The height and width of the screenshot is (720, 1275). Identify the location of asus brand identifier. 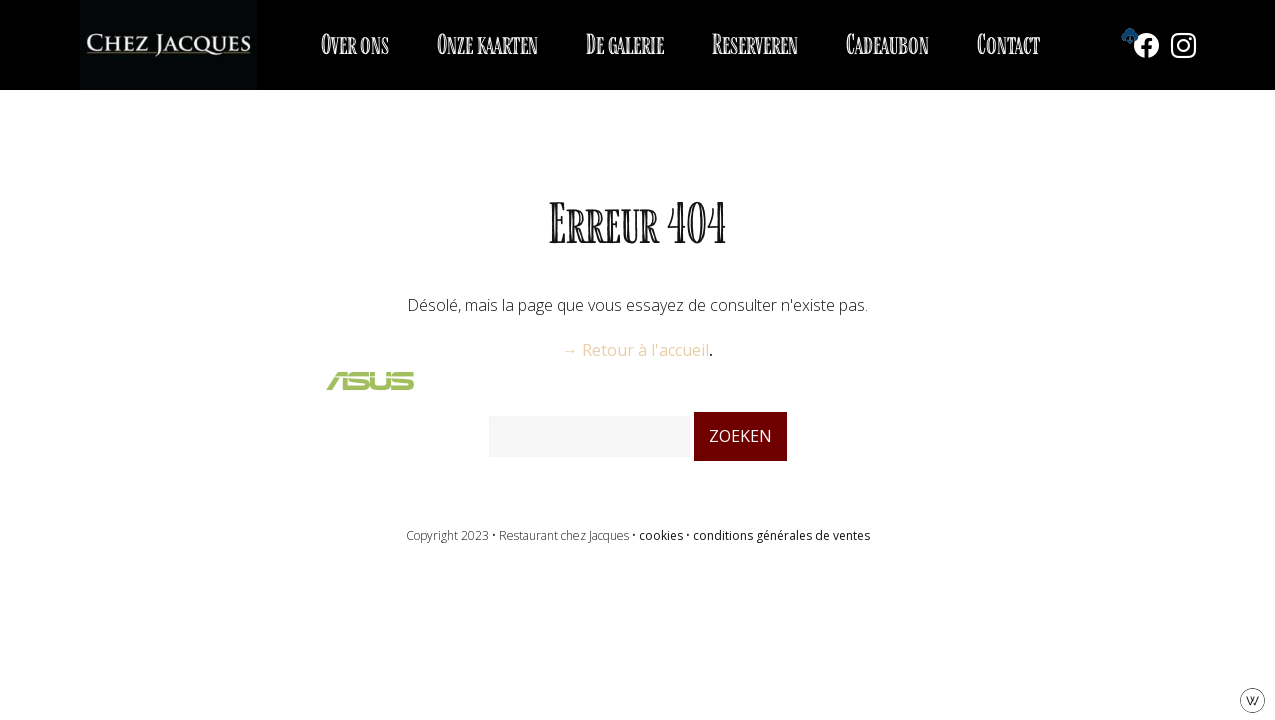
(370, 381).